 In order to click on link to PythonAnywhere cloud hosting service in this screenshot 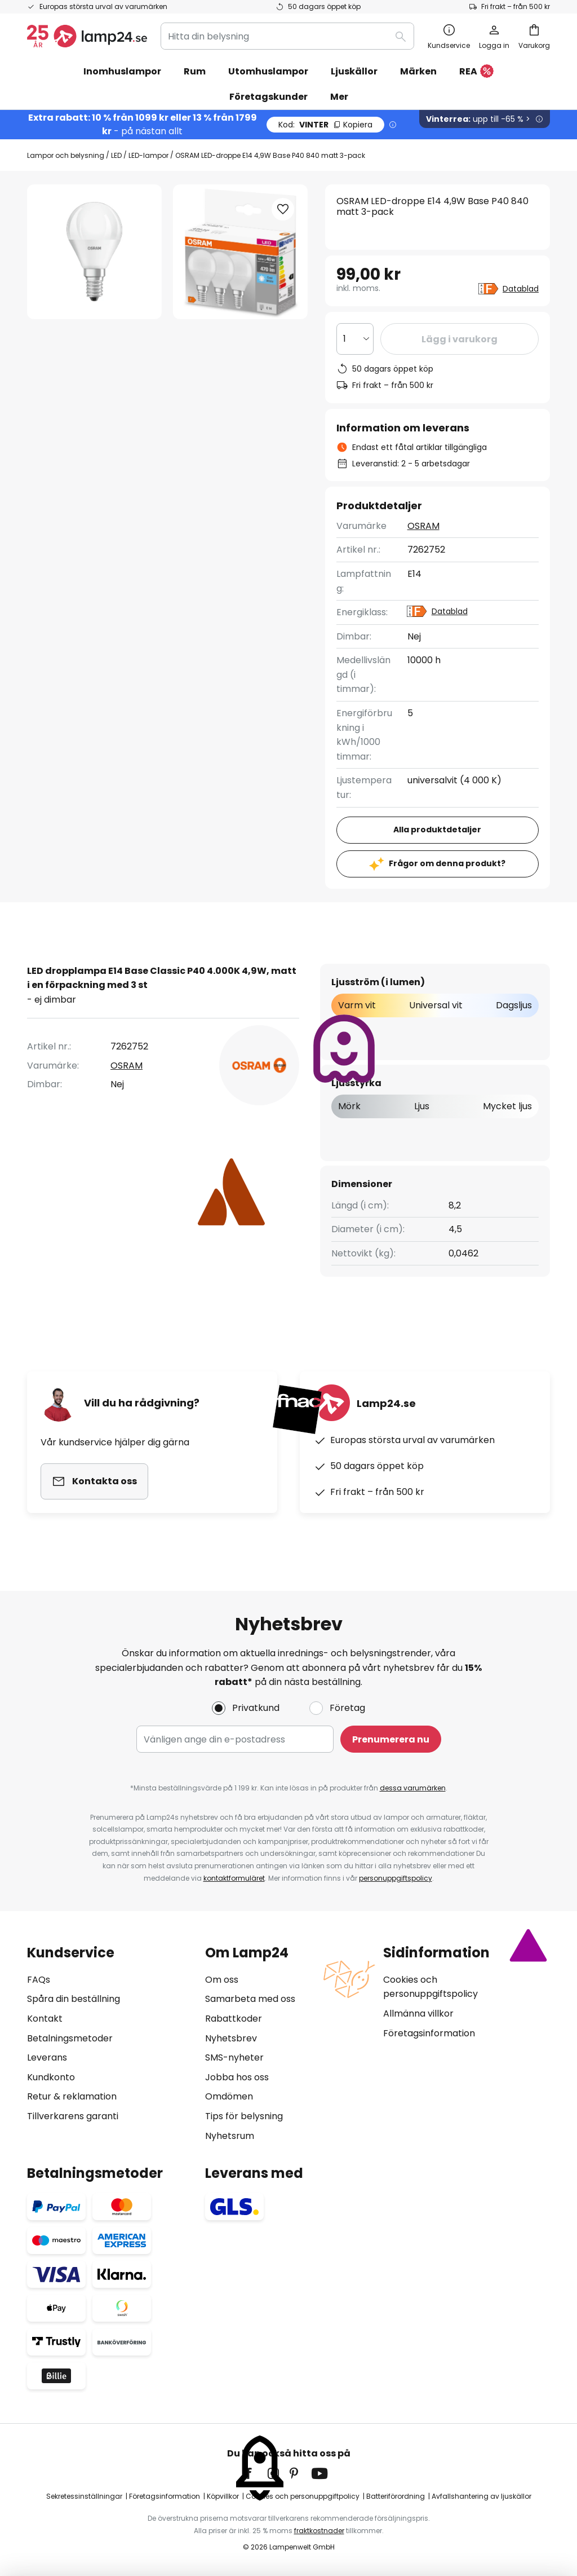, I will do `click(349, 1979)`.